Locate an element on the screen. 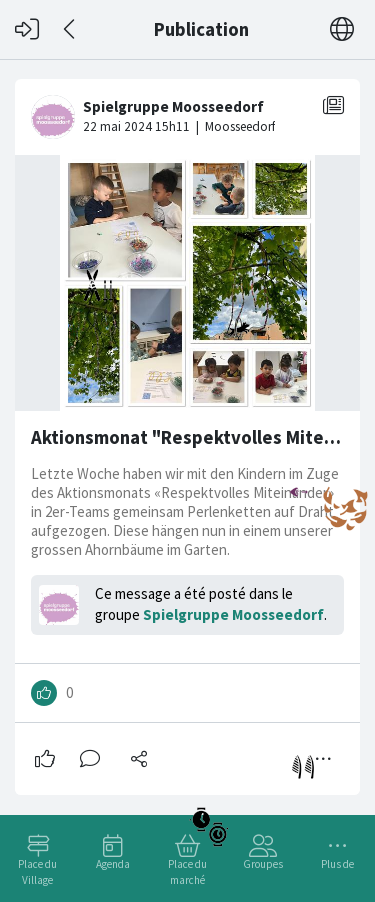  access pet training or agility games is located at coordinates (238, 328).